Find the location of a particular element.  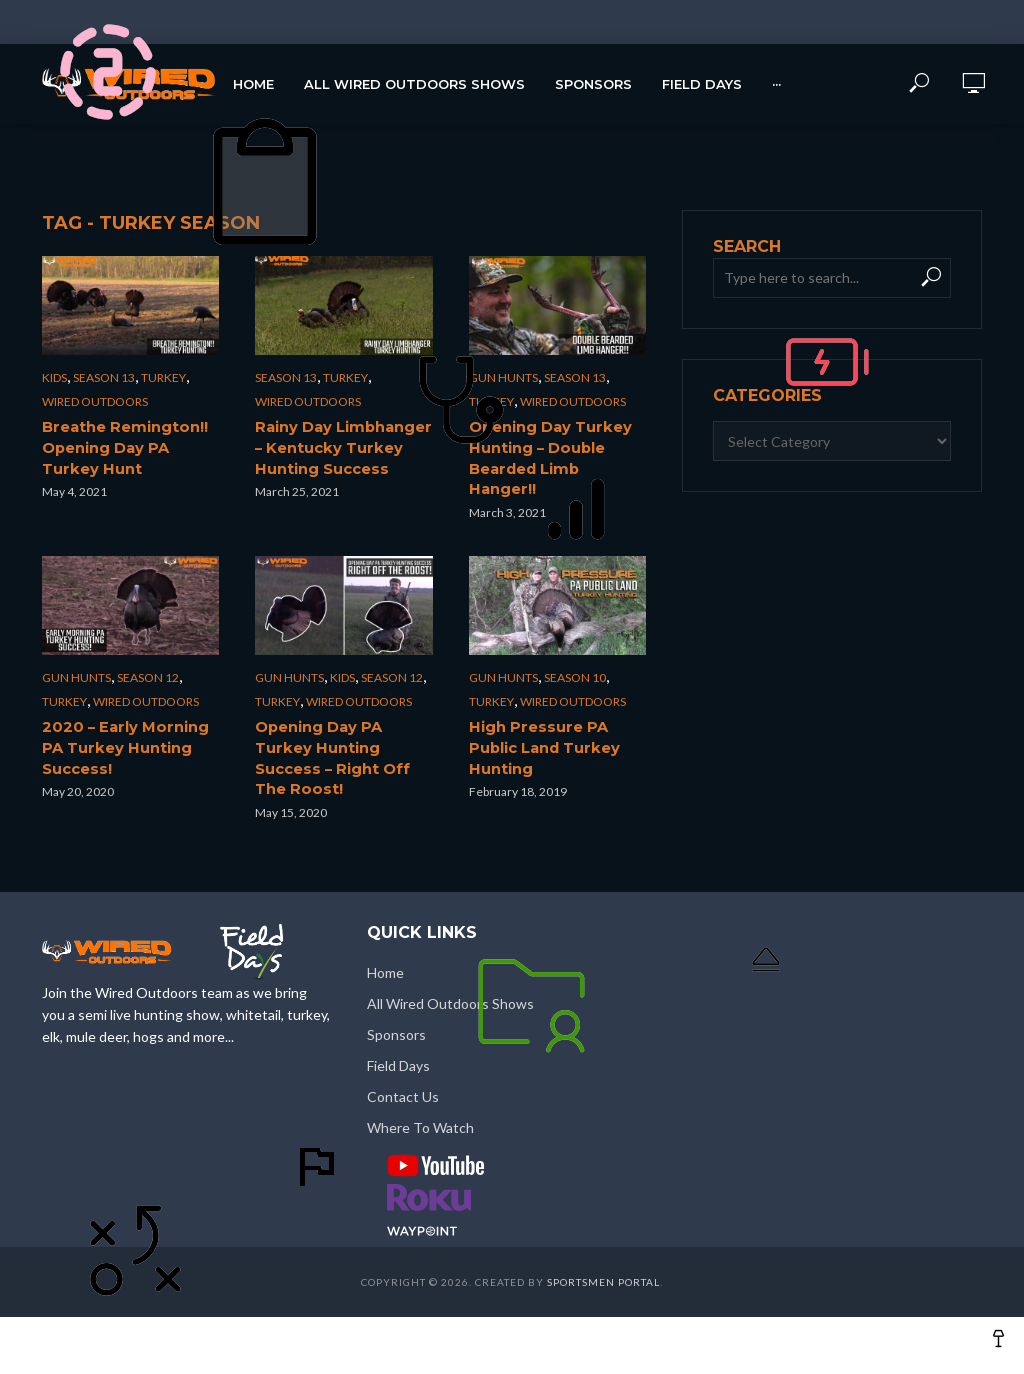

toggle floor lamp on or off is located at coordinates (998, 1338).